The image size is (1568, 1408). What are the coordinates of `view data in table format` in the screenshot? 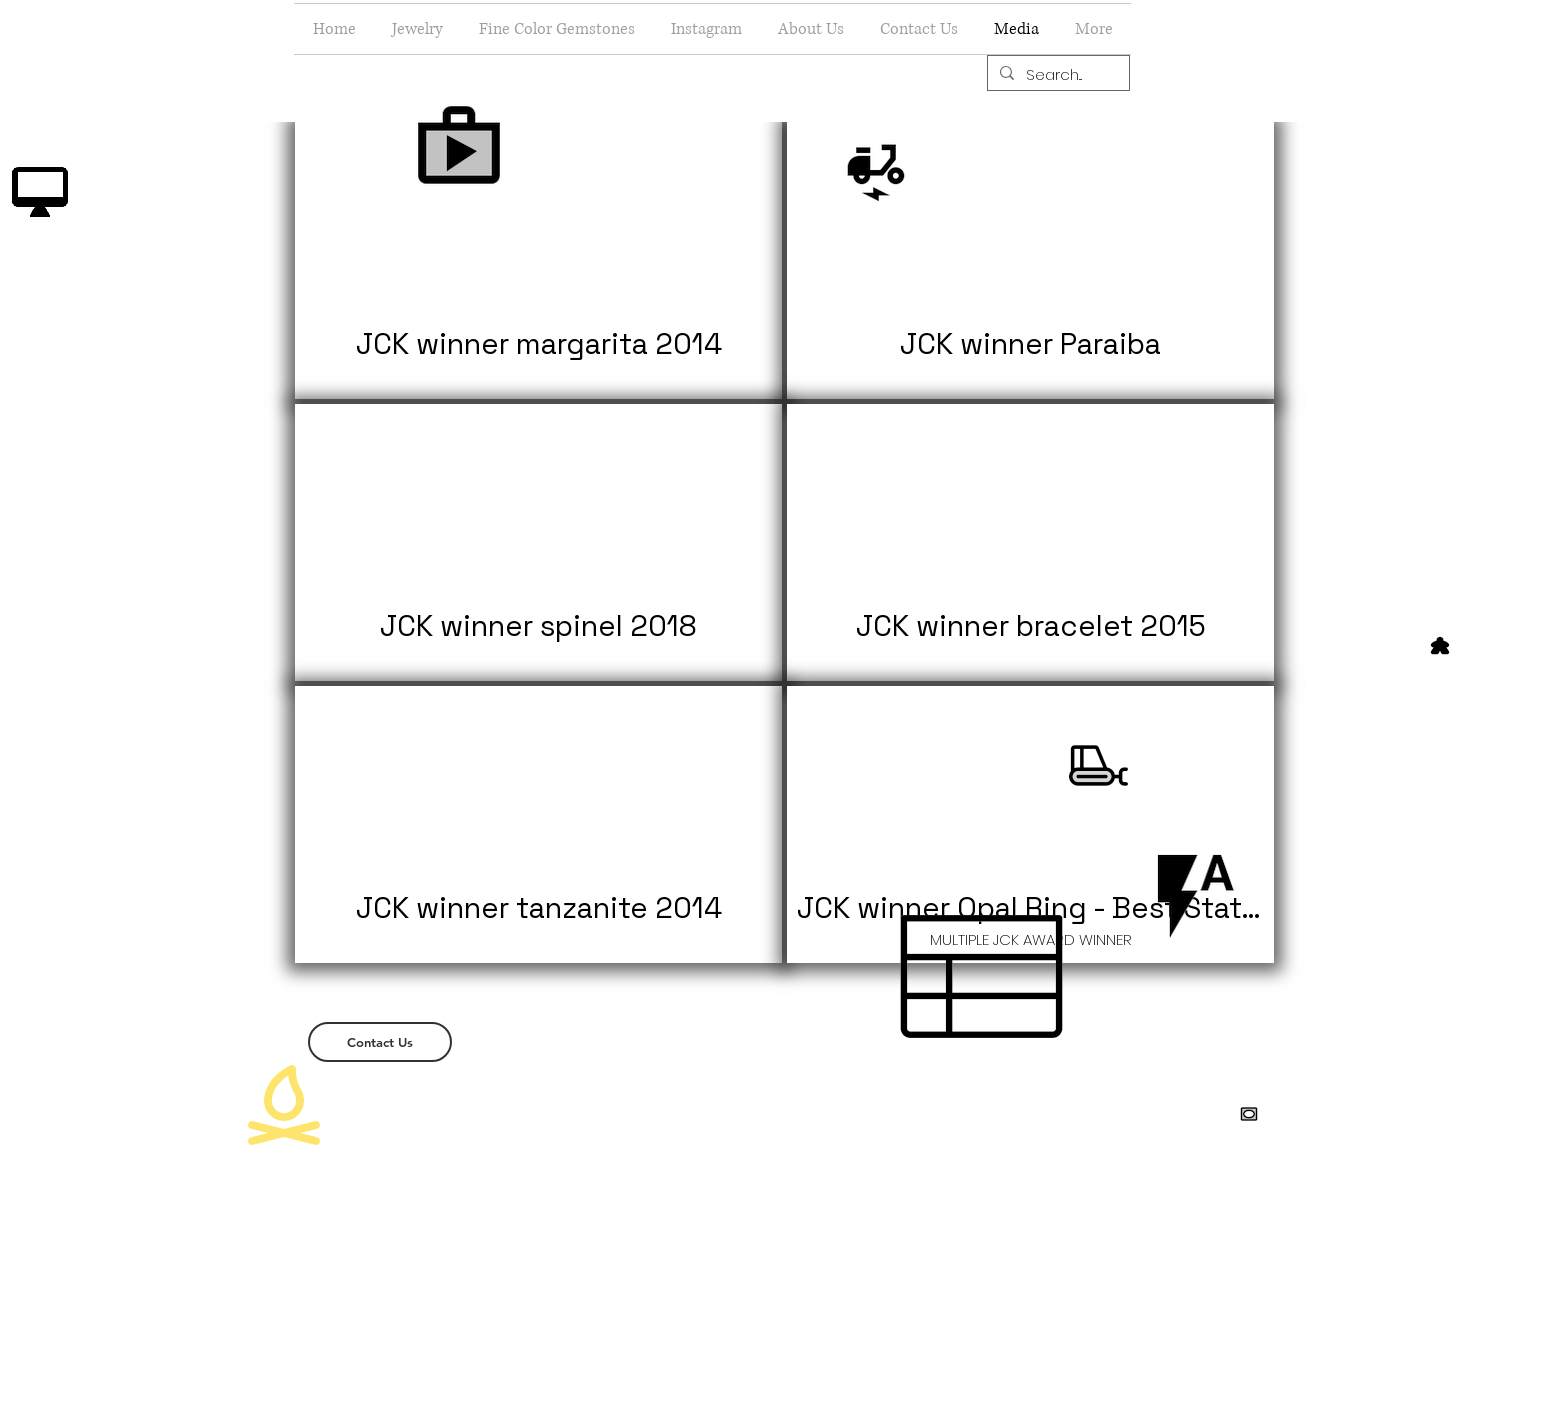 It's located at (981, 976).